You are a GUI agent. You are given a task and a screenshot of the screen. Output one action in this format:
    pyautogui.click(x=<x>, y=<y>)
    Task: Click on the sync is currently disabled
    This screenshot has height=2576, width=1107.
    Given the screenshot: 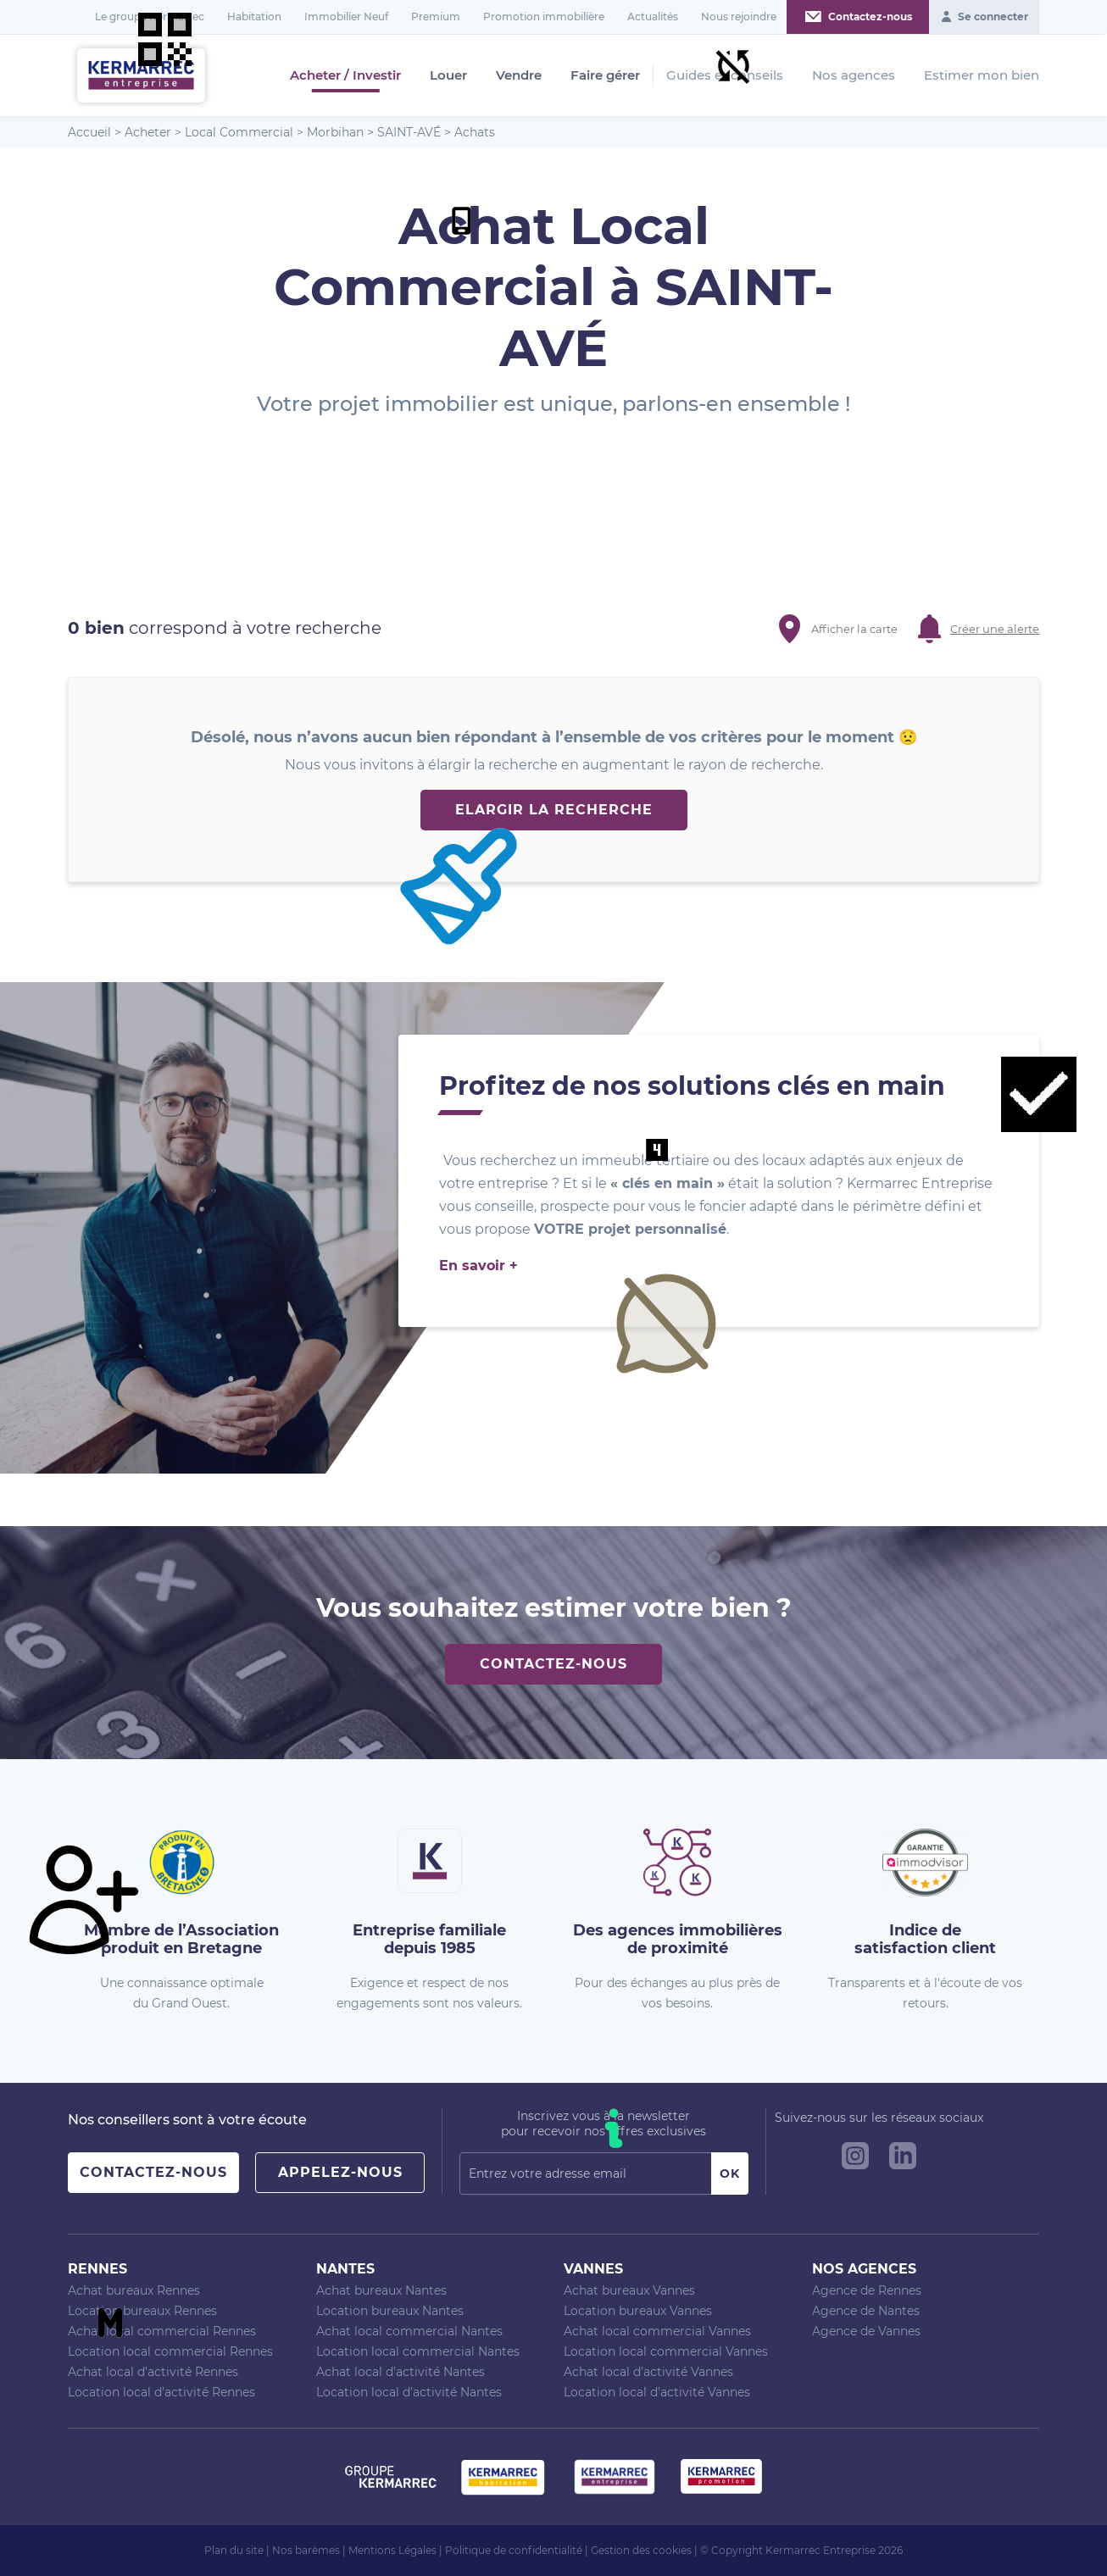 What is the action you would take?
    pyautogui.click(x=733, y=65)
    